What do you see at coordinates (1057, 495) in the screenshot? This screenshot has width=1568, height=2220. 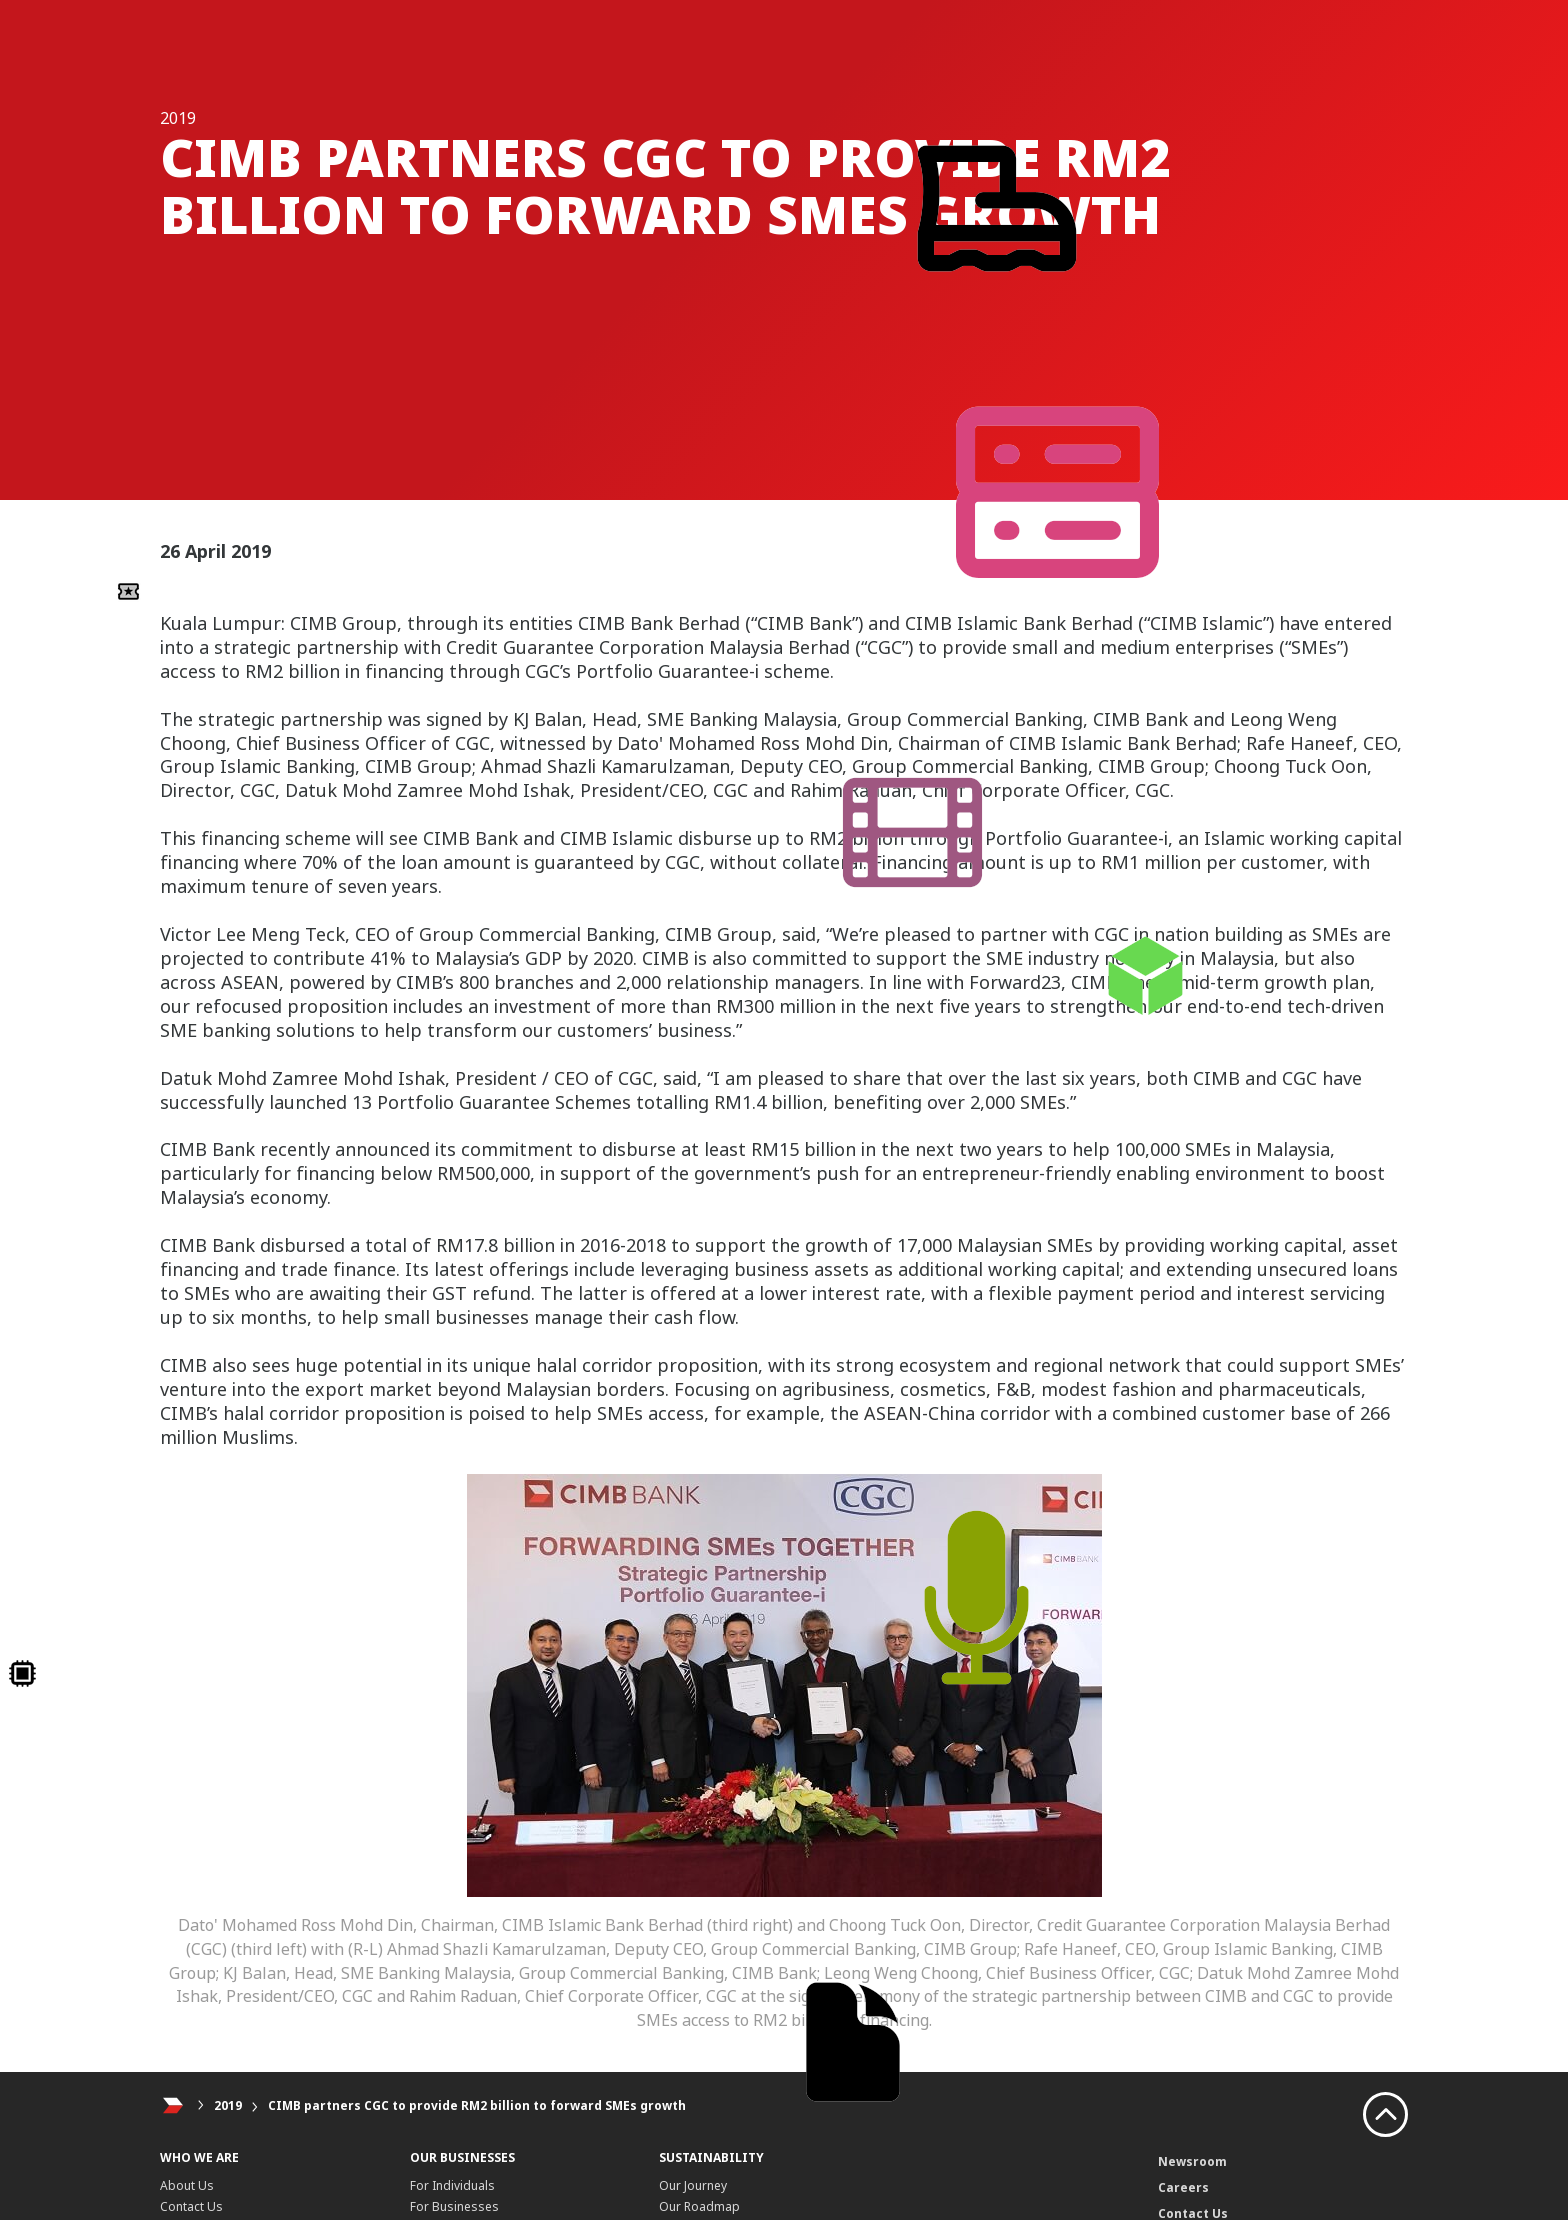 I see `access server settings or configuration` at bounding box center [1057, 495].